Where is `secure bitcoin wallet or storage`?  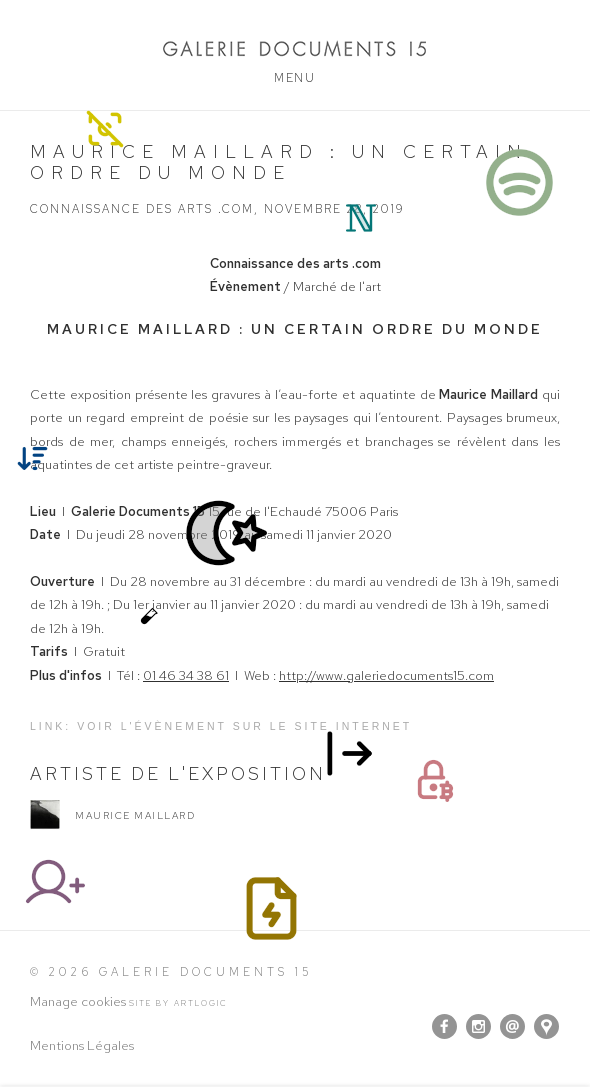 secure bitcoin wallet or storage is located at coordinates (433, 779).